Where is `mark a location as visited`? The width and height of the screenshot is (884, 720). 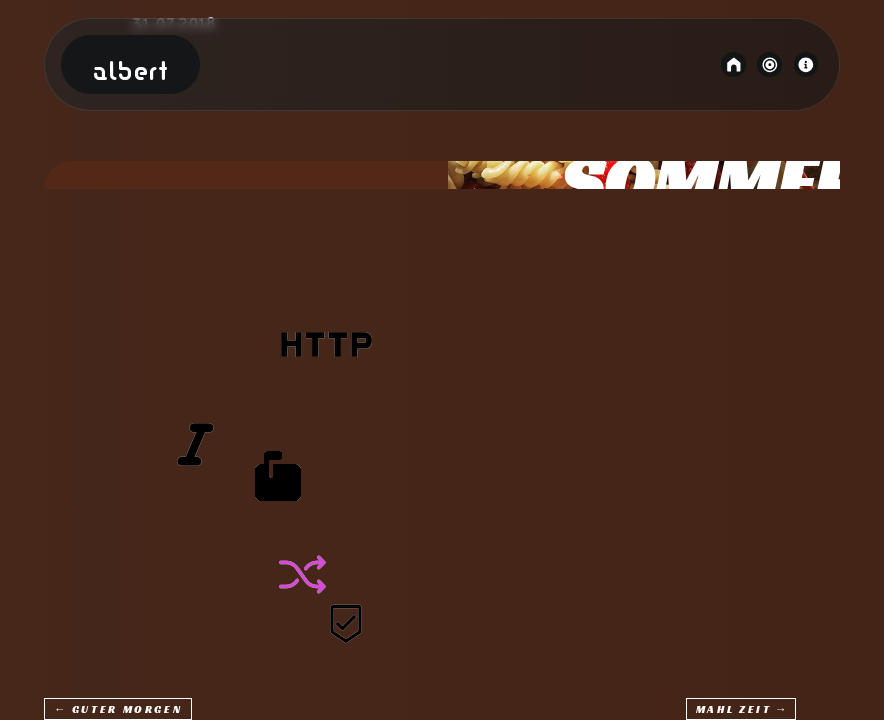 mark a location as visited is located at coordinates (346, 624).